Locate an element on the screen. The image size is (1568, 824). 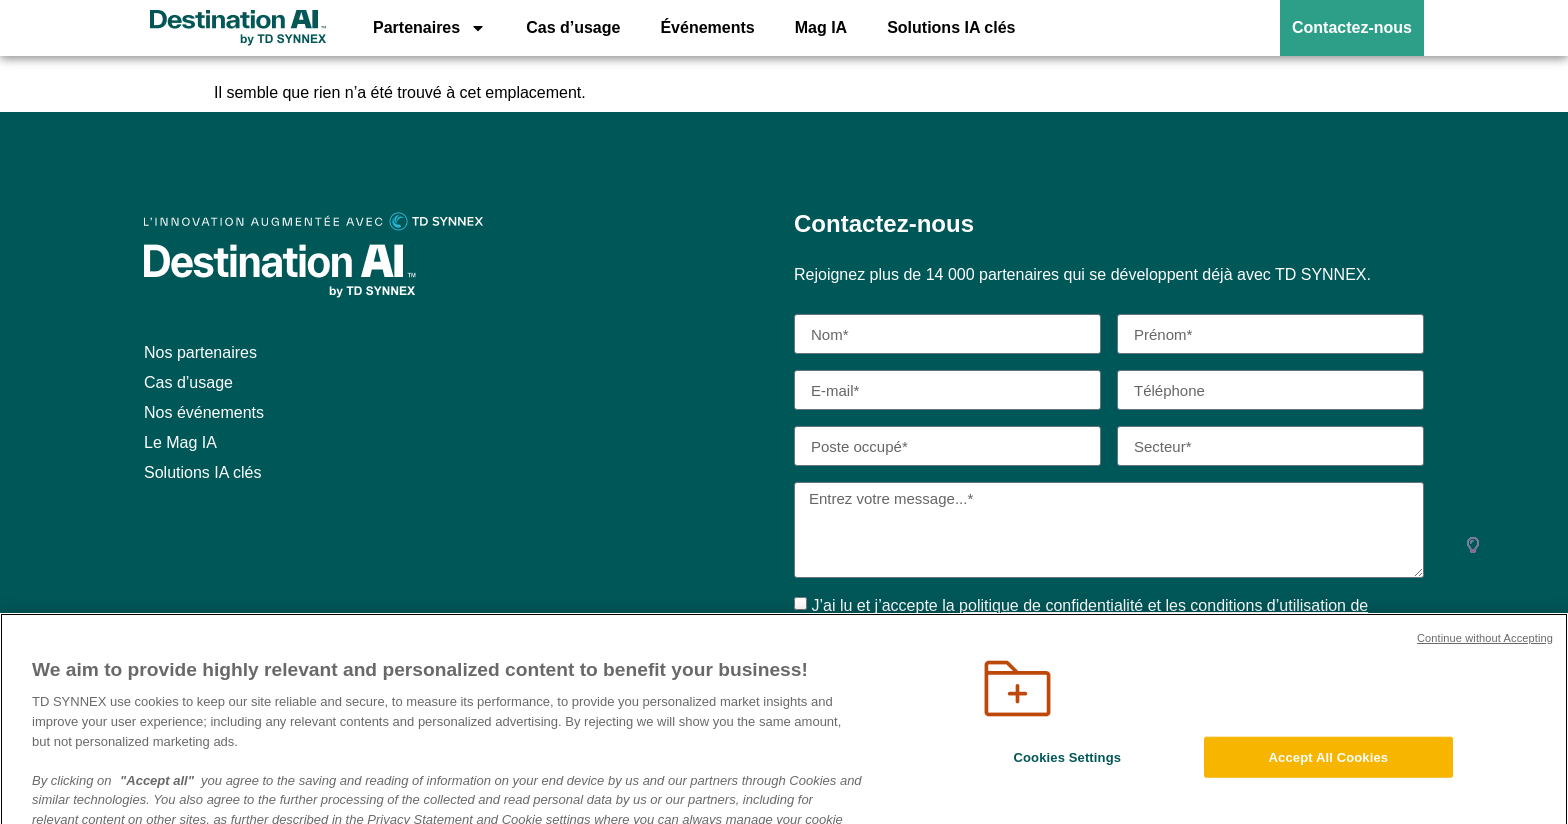
create a new folder is located at coordinates (1017, 688).